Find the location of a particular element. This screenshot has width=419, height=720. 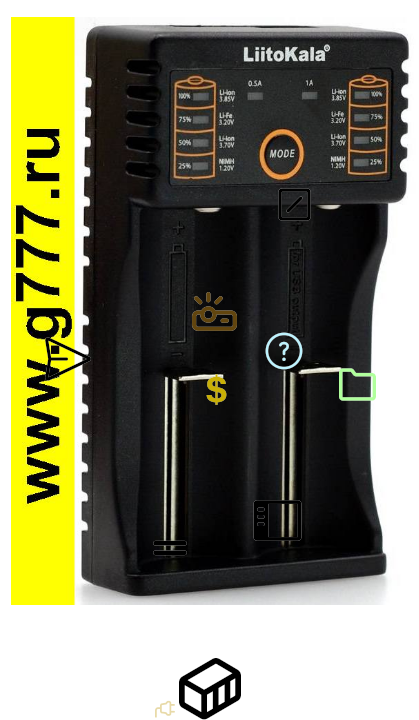

connect to a projector or external display is located at coordinates (214, 312).